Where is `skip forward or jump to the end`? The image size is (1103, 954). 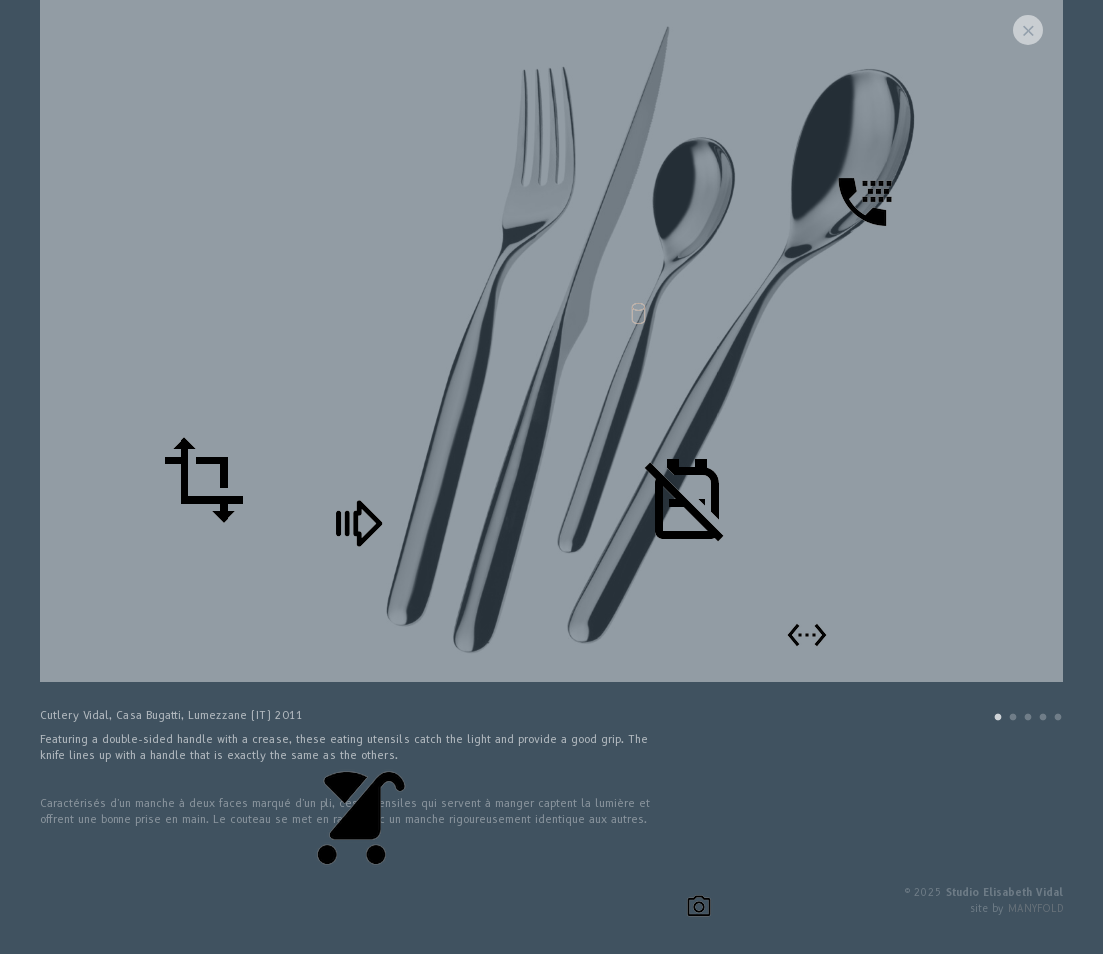 skip forward or jump to the end is located at coordinates (357, 523).